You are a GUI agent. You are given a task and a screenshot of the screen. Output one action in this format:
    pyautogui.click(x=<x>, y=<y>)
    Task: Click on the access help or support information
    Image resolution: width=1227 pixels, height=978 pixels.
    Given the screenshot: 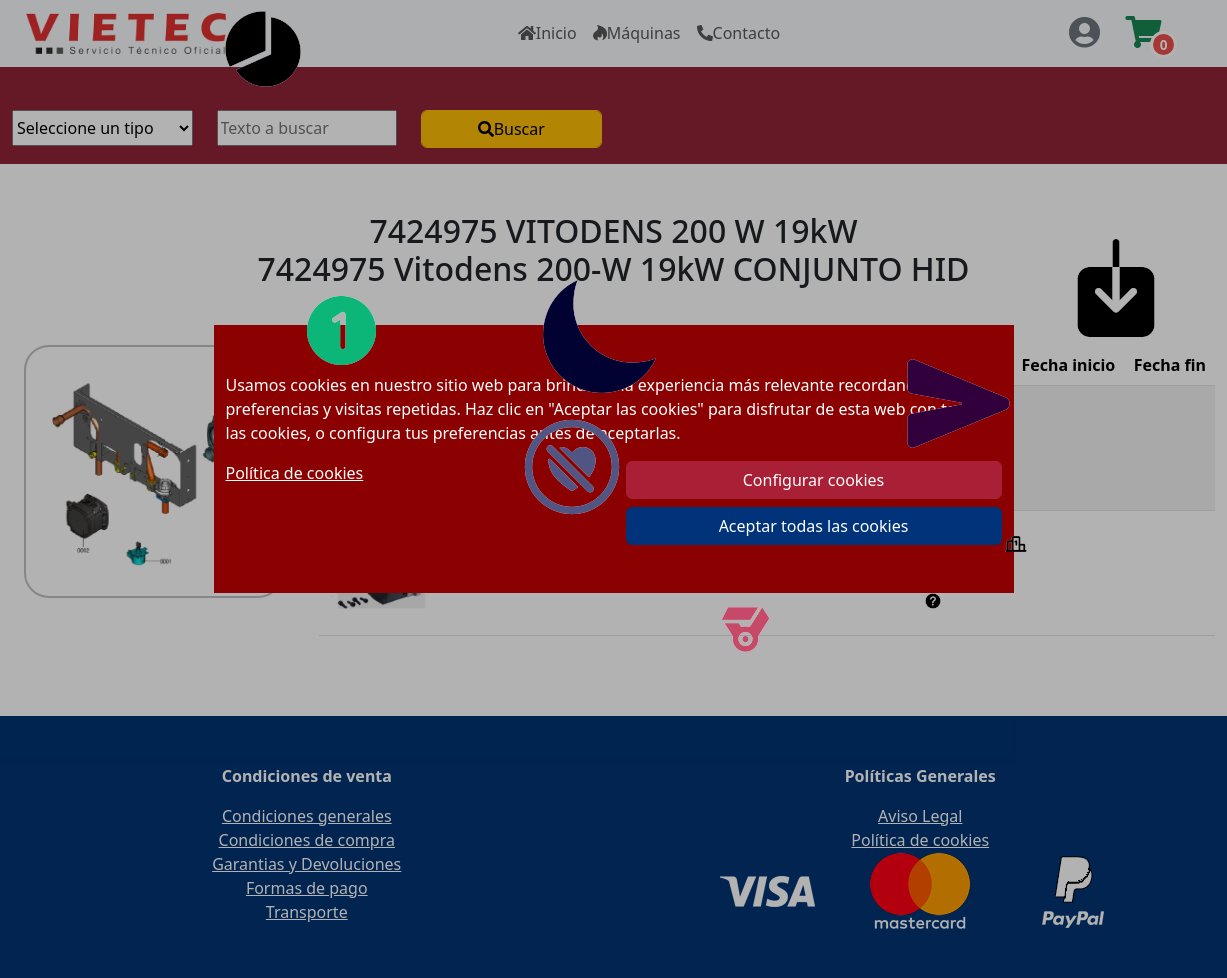 What is the action you would take?
    pyautogui.click(x=933, y=601)
    